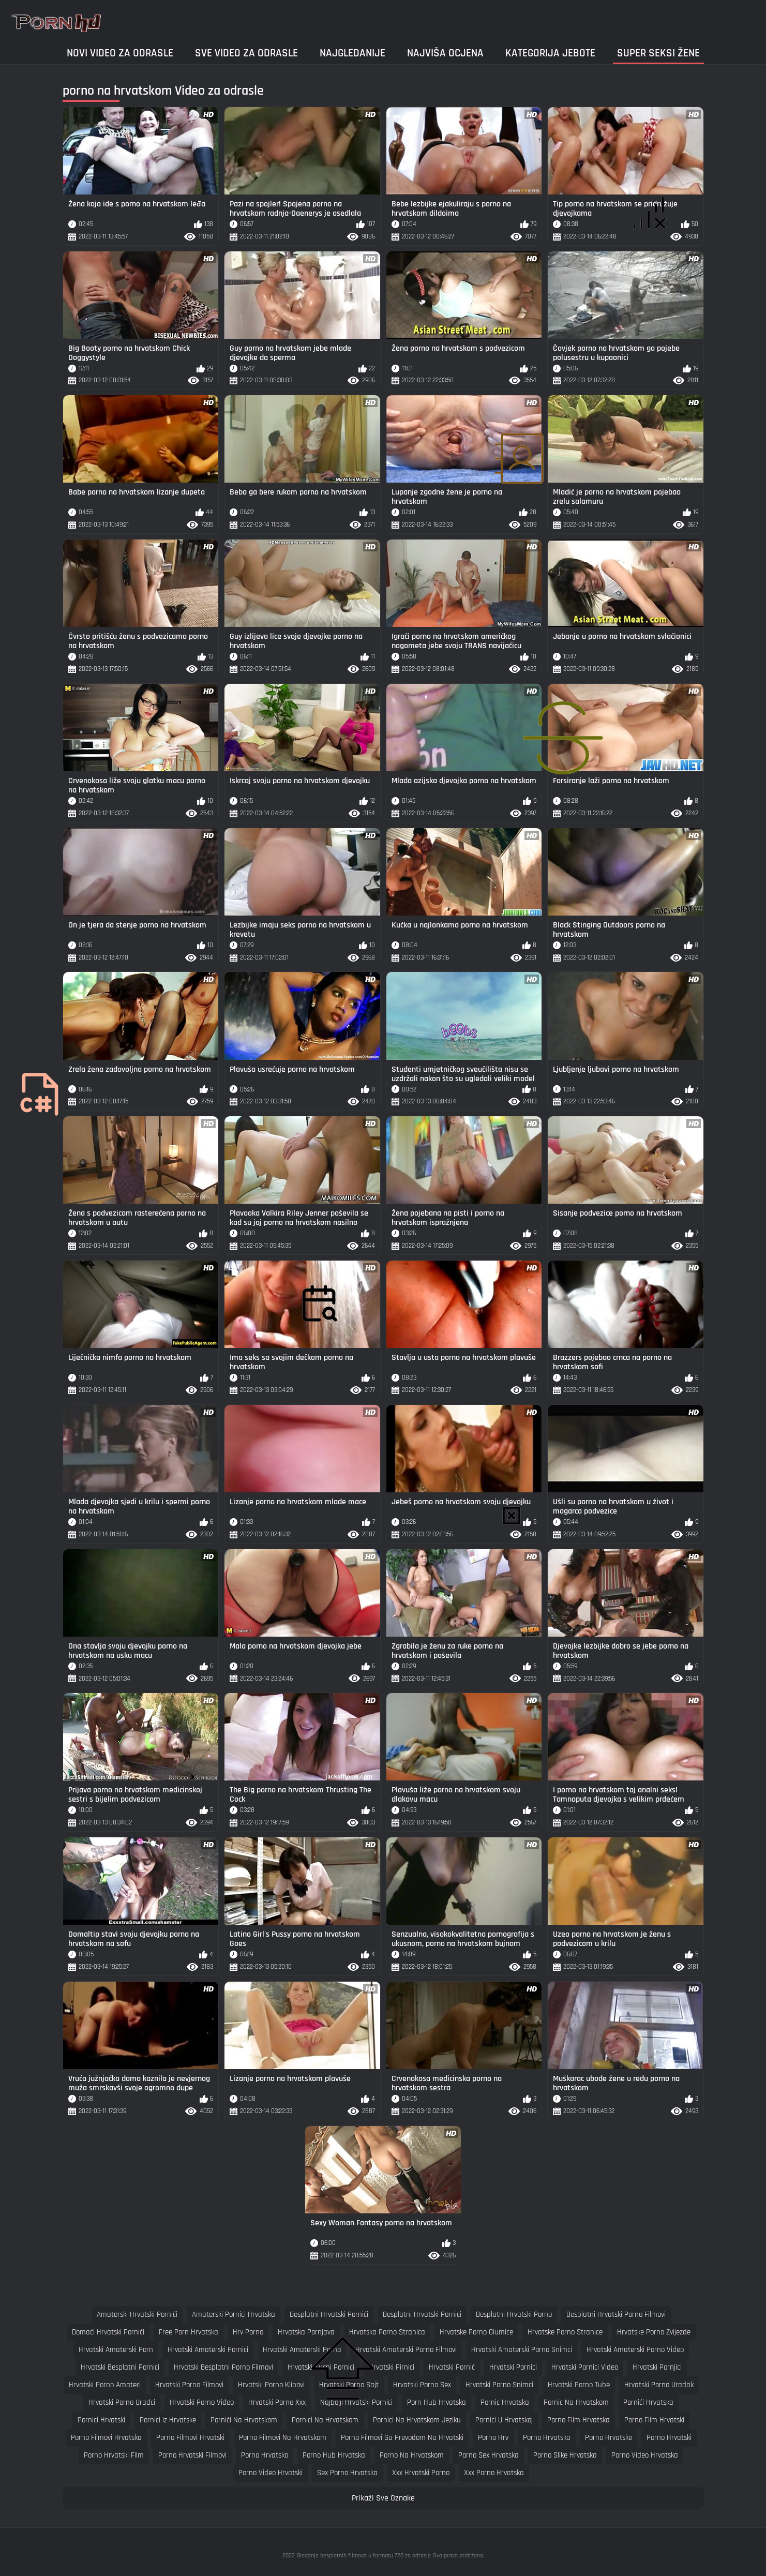 This screenshot has height=2576, width=766. What do you see at coordinates (342, 2371) in the screenshot?
I see `upload multiple files or items` at bounding box center [342, 2371].